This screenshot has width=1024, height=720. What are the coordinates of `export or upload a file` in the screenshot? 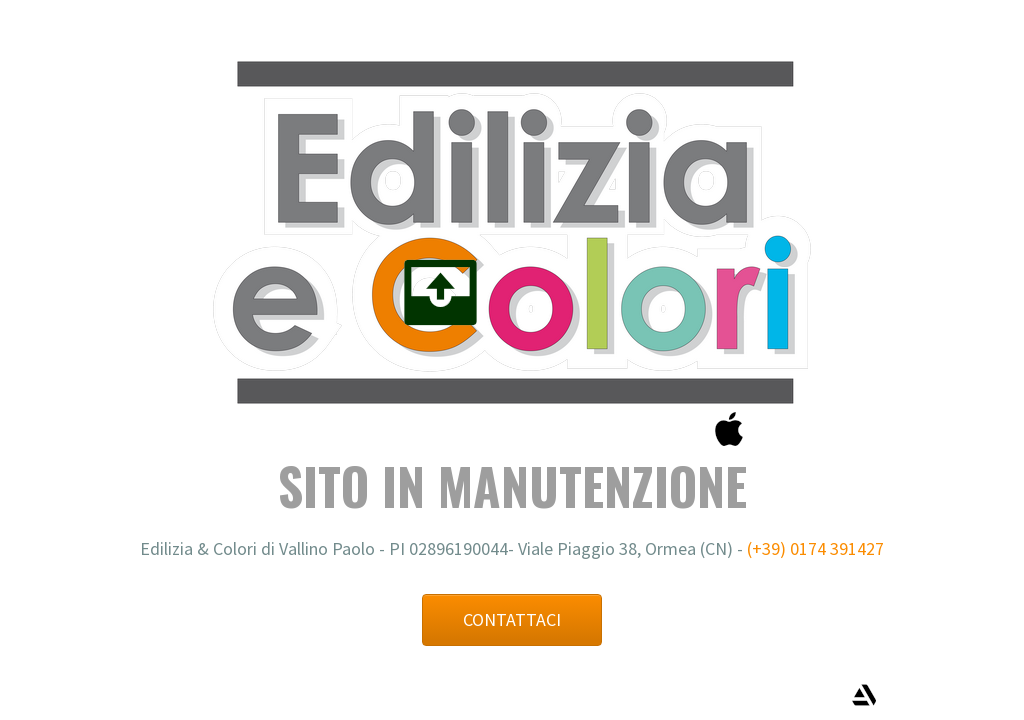 It's located at (440, 292).